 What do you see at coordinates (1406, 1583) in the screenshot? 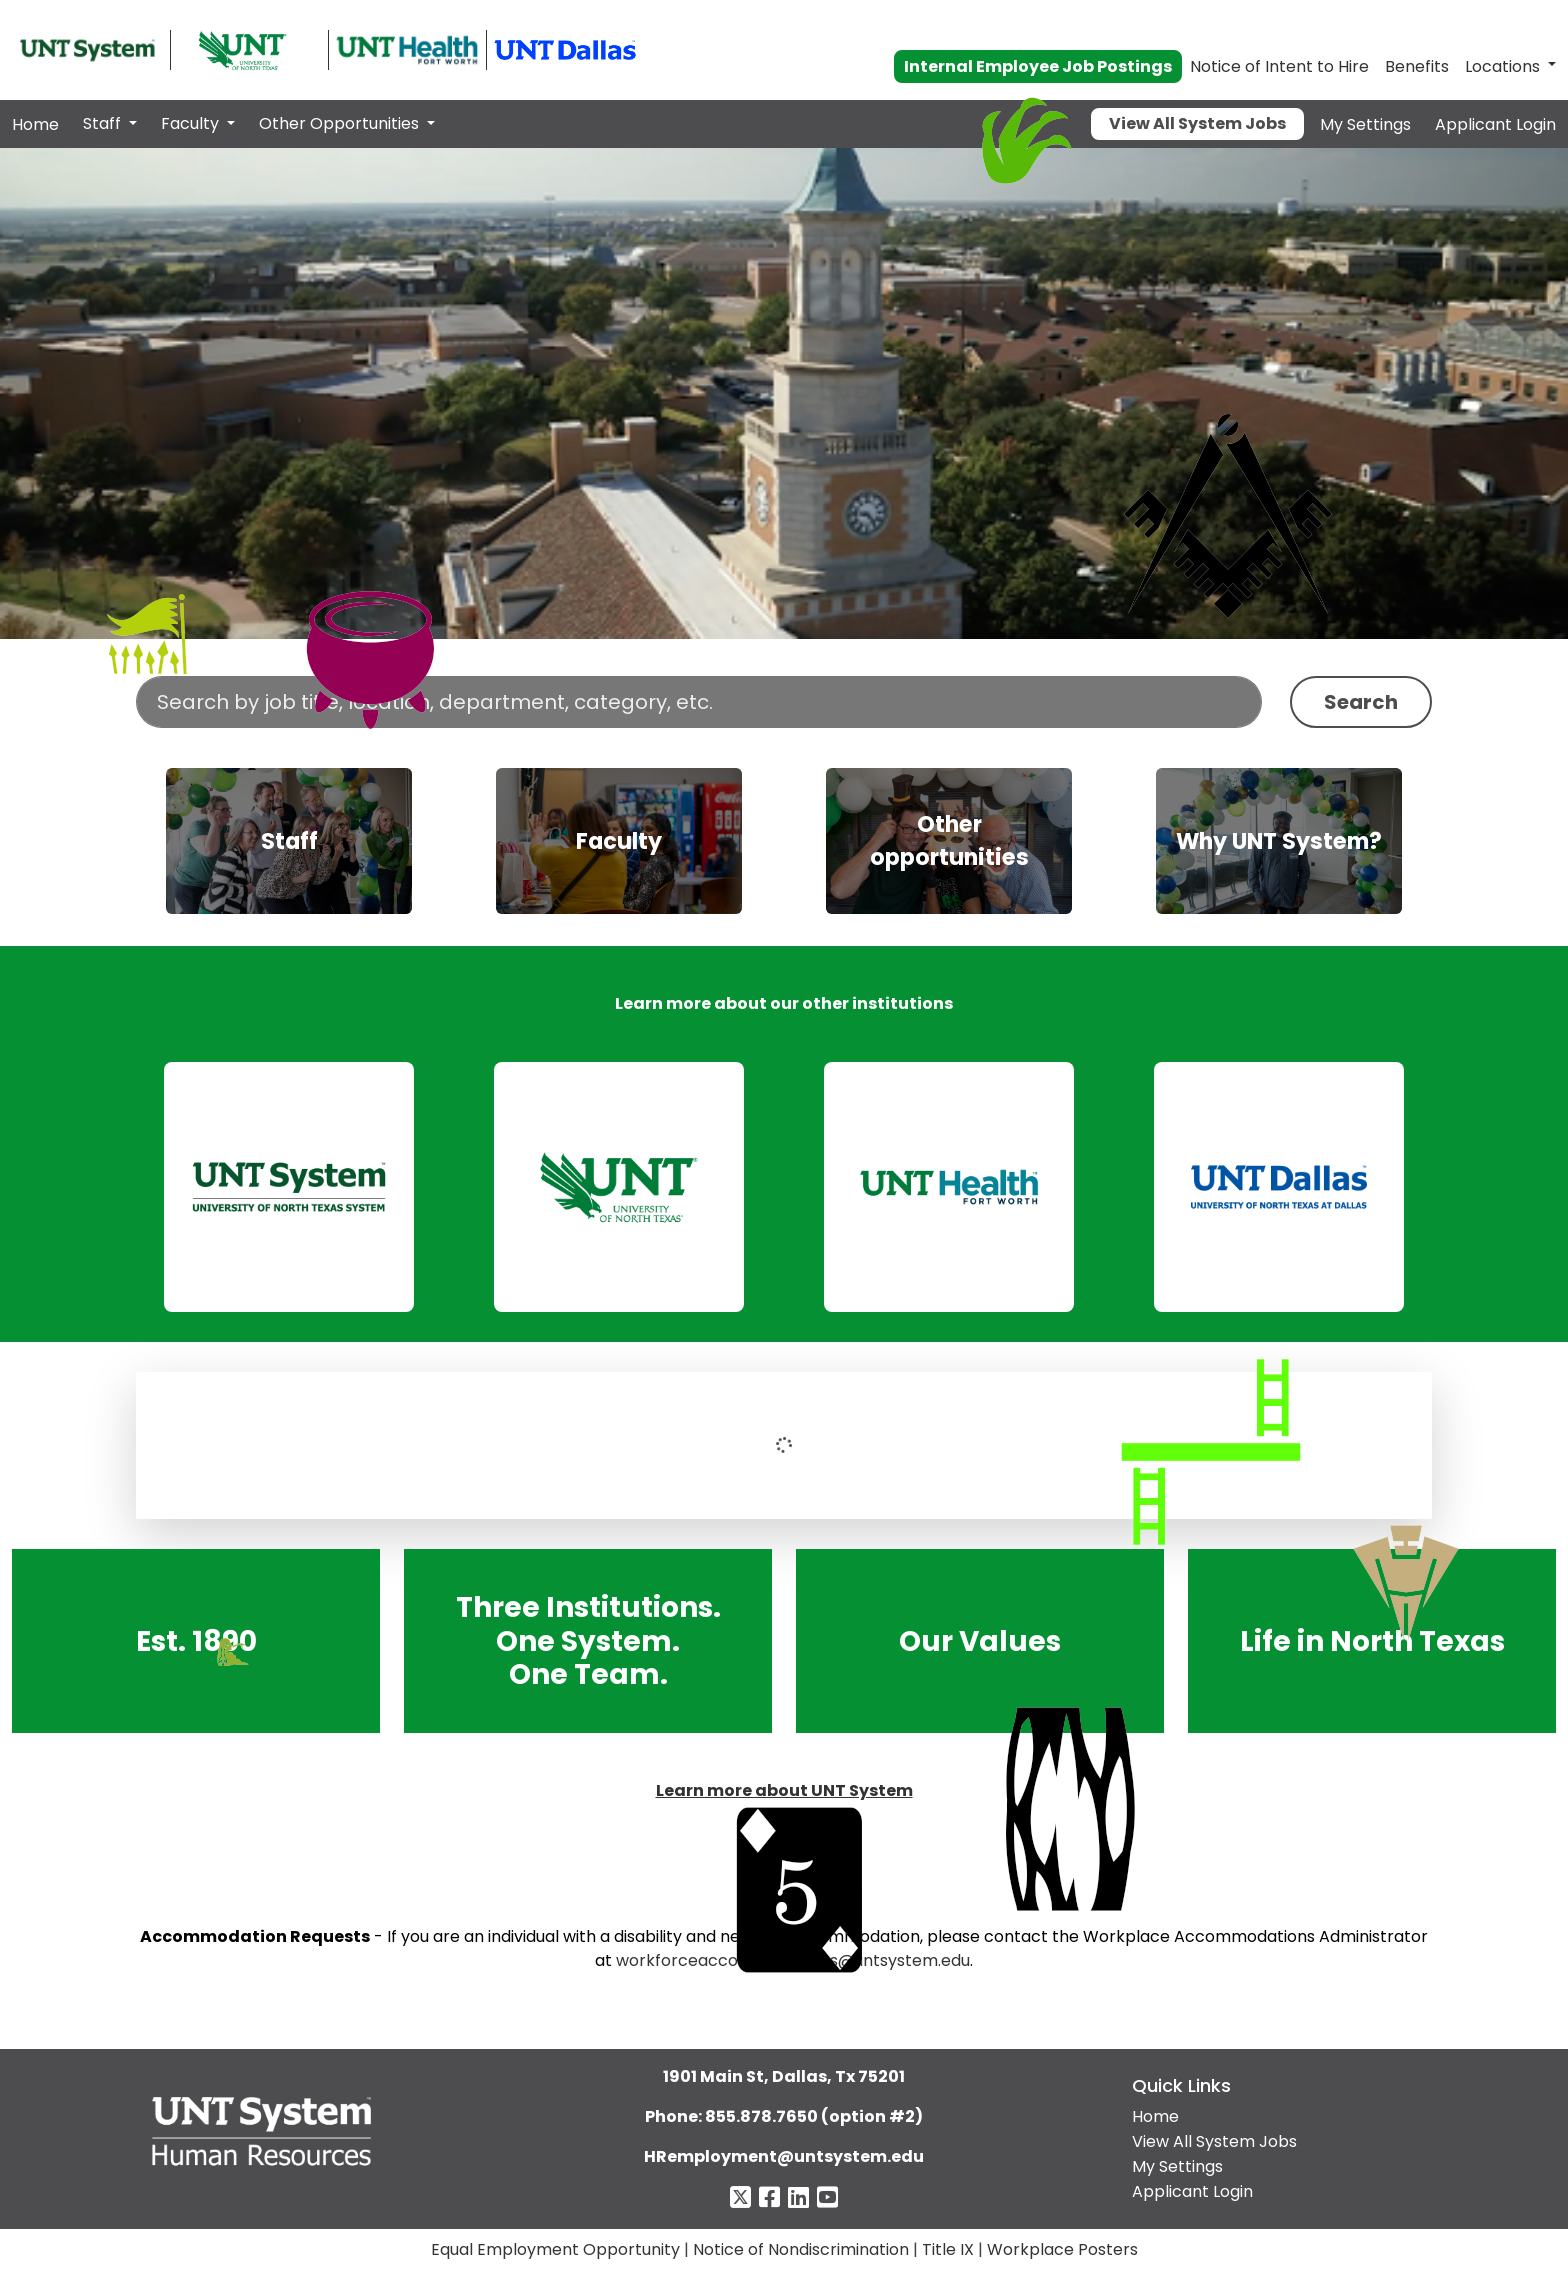
I see `activate defensive shield or guard ability` at bounding box center [1406, 1583].